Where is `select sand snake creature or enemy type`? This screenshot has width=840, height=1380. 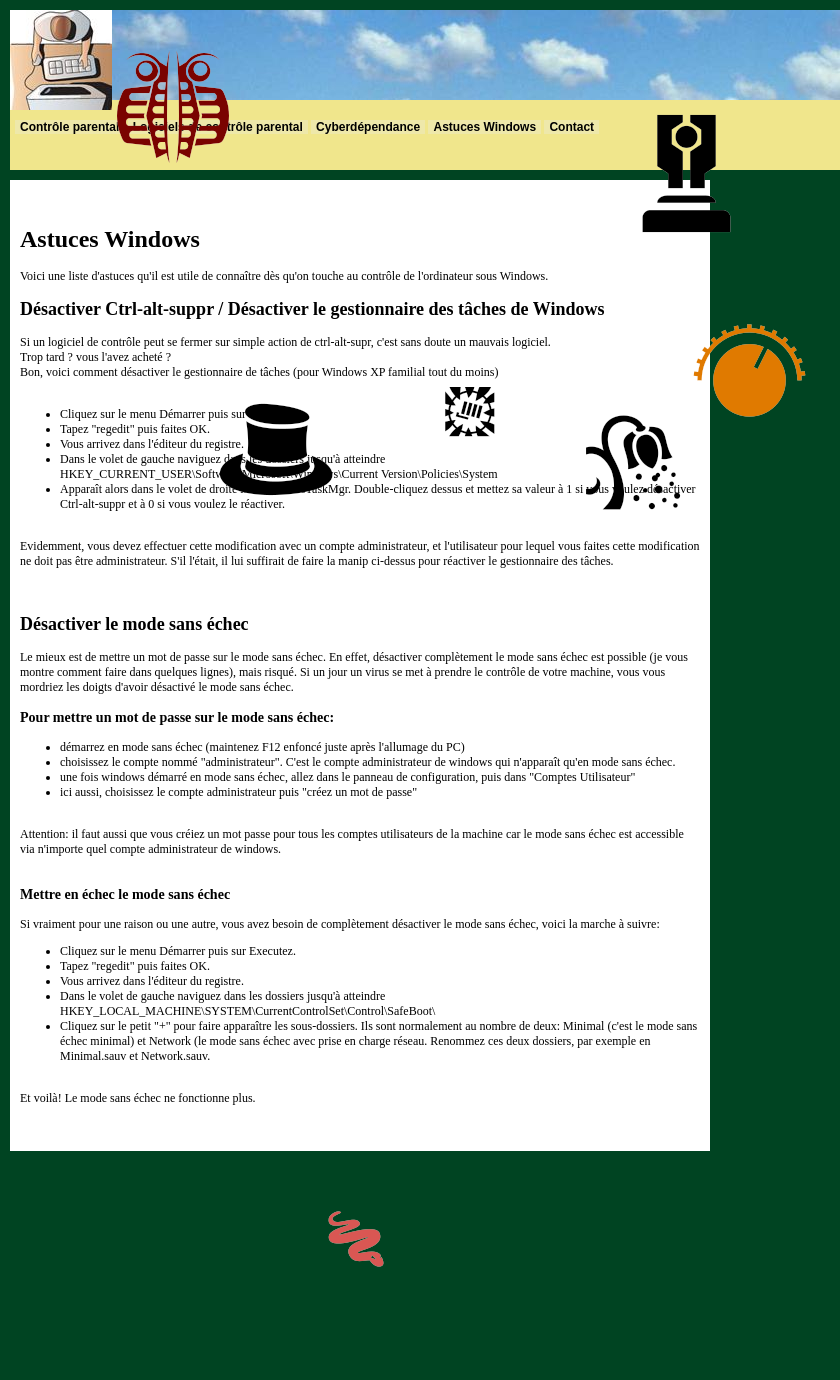
select sand snake creature or enemy type is located at coordinates (356, 1239).